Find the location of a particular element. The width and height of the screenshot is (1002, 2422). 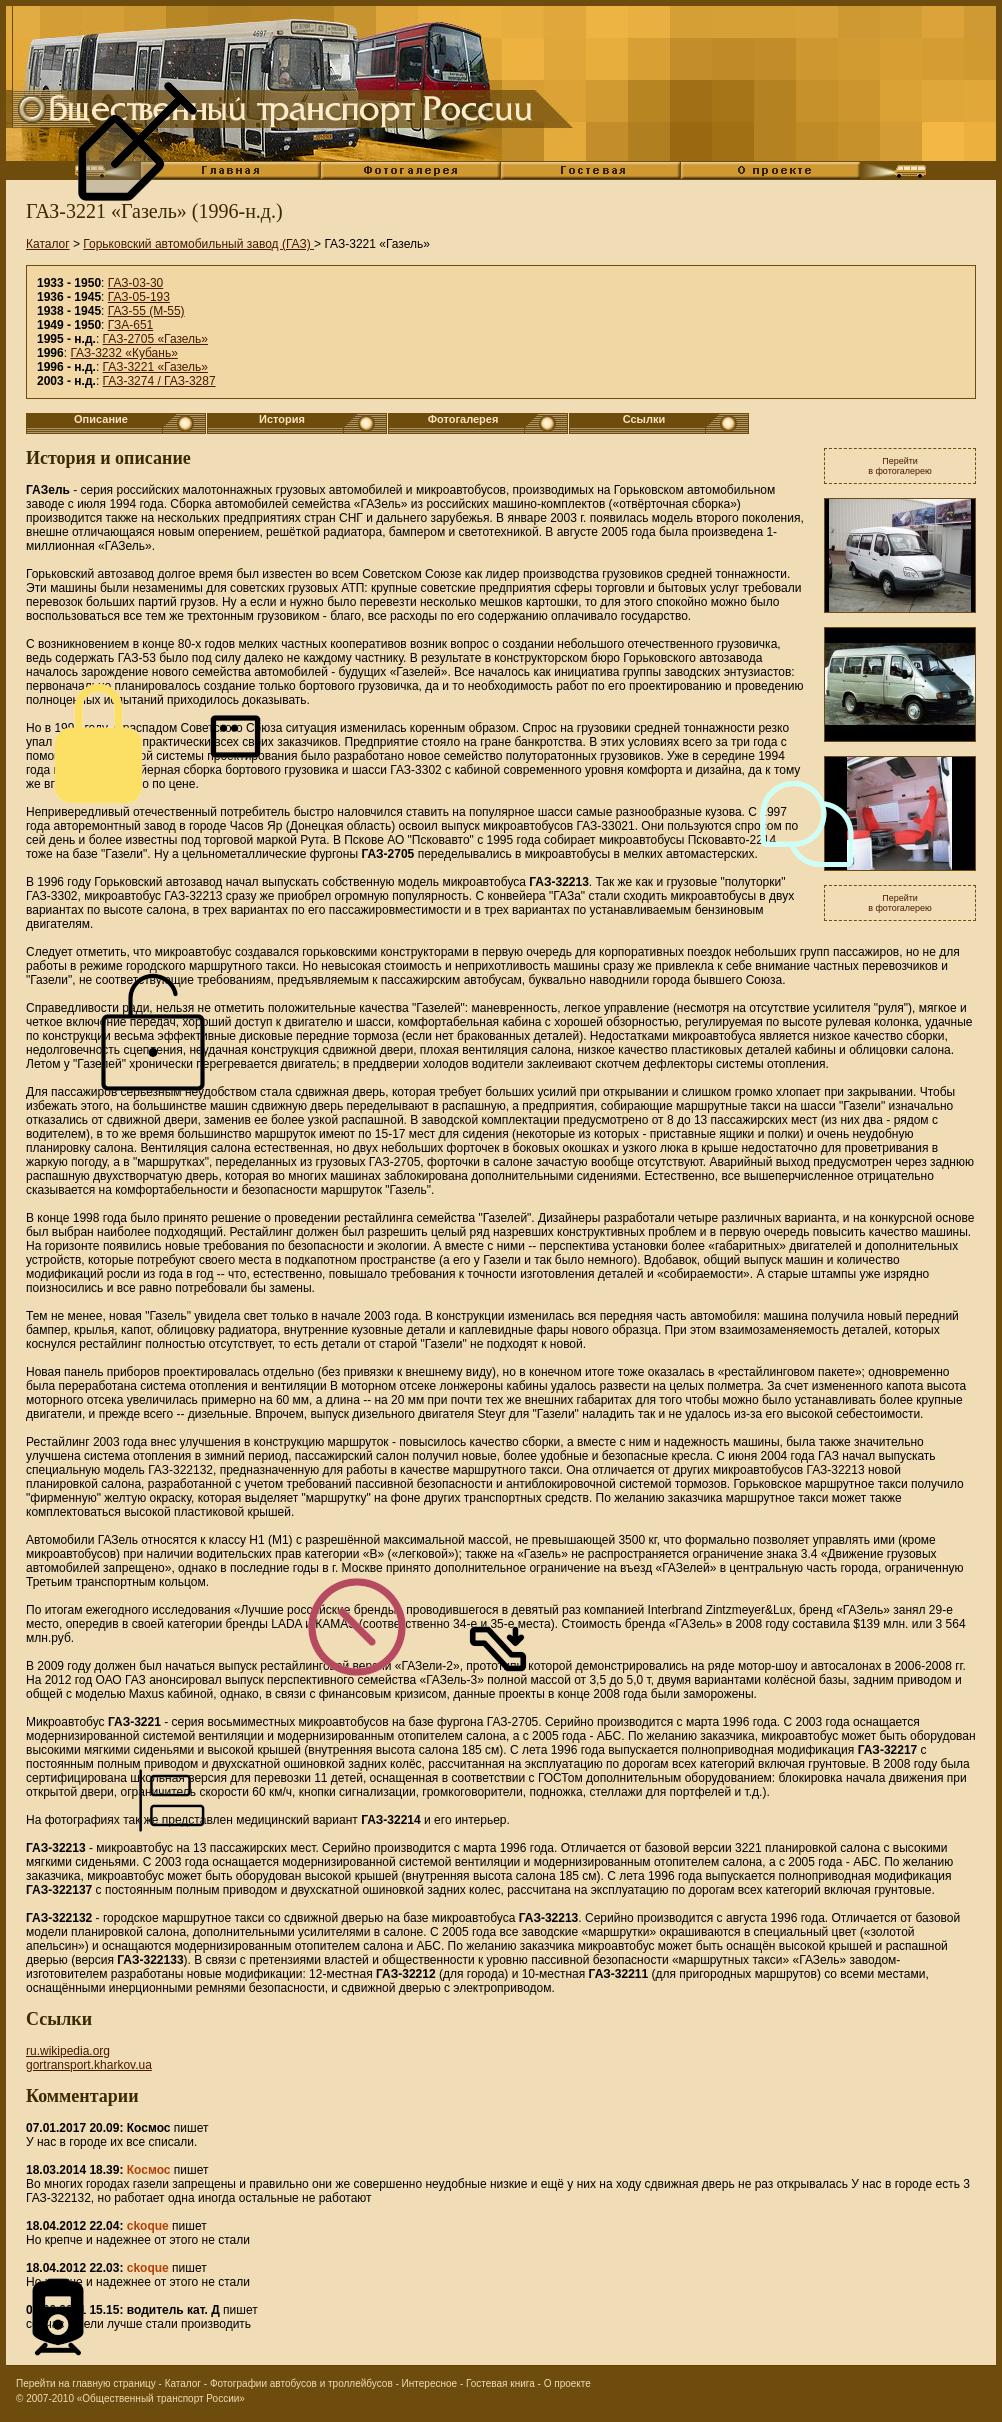

gardening or landscaping tools is located at coordinates (135, 143).